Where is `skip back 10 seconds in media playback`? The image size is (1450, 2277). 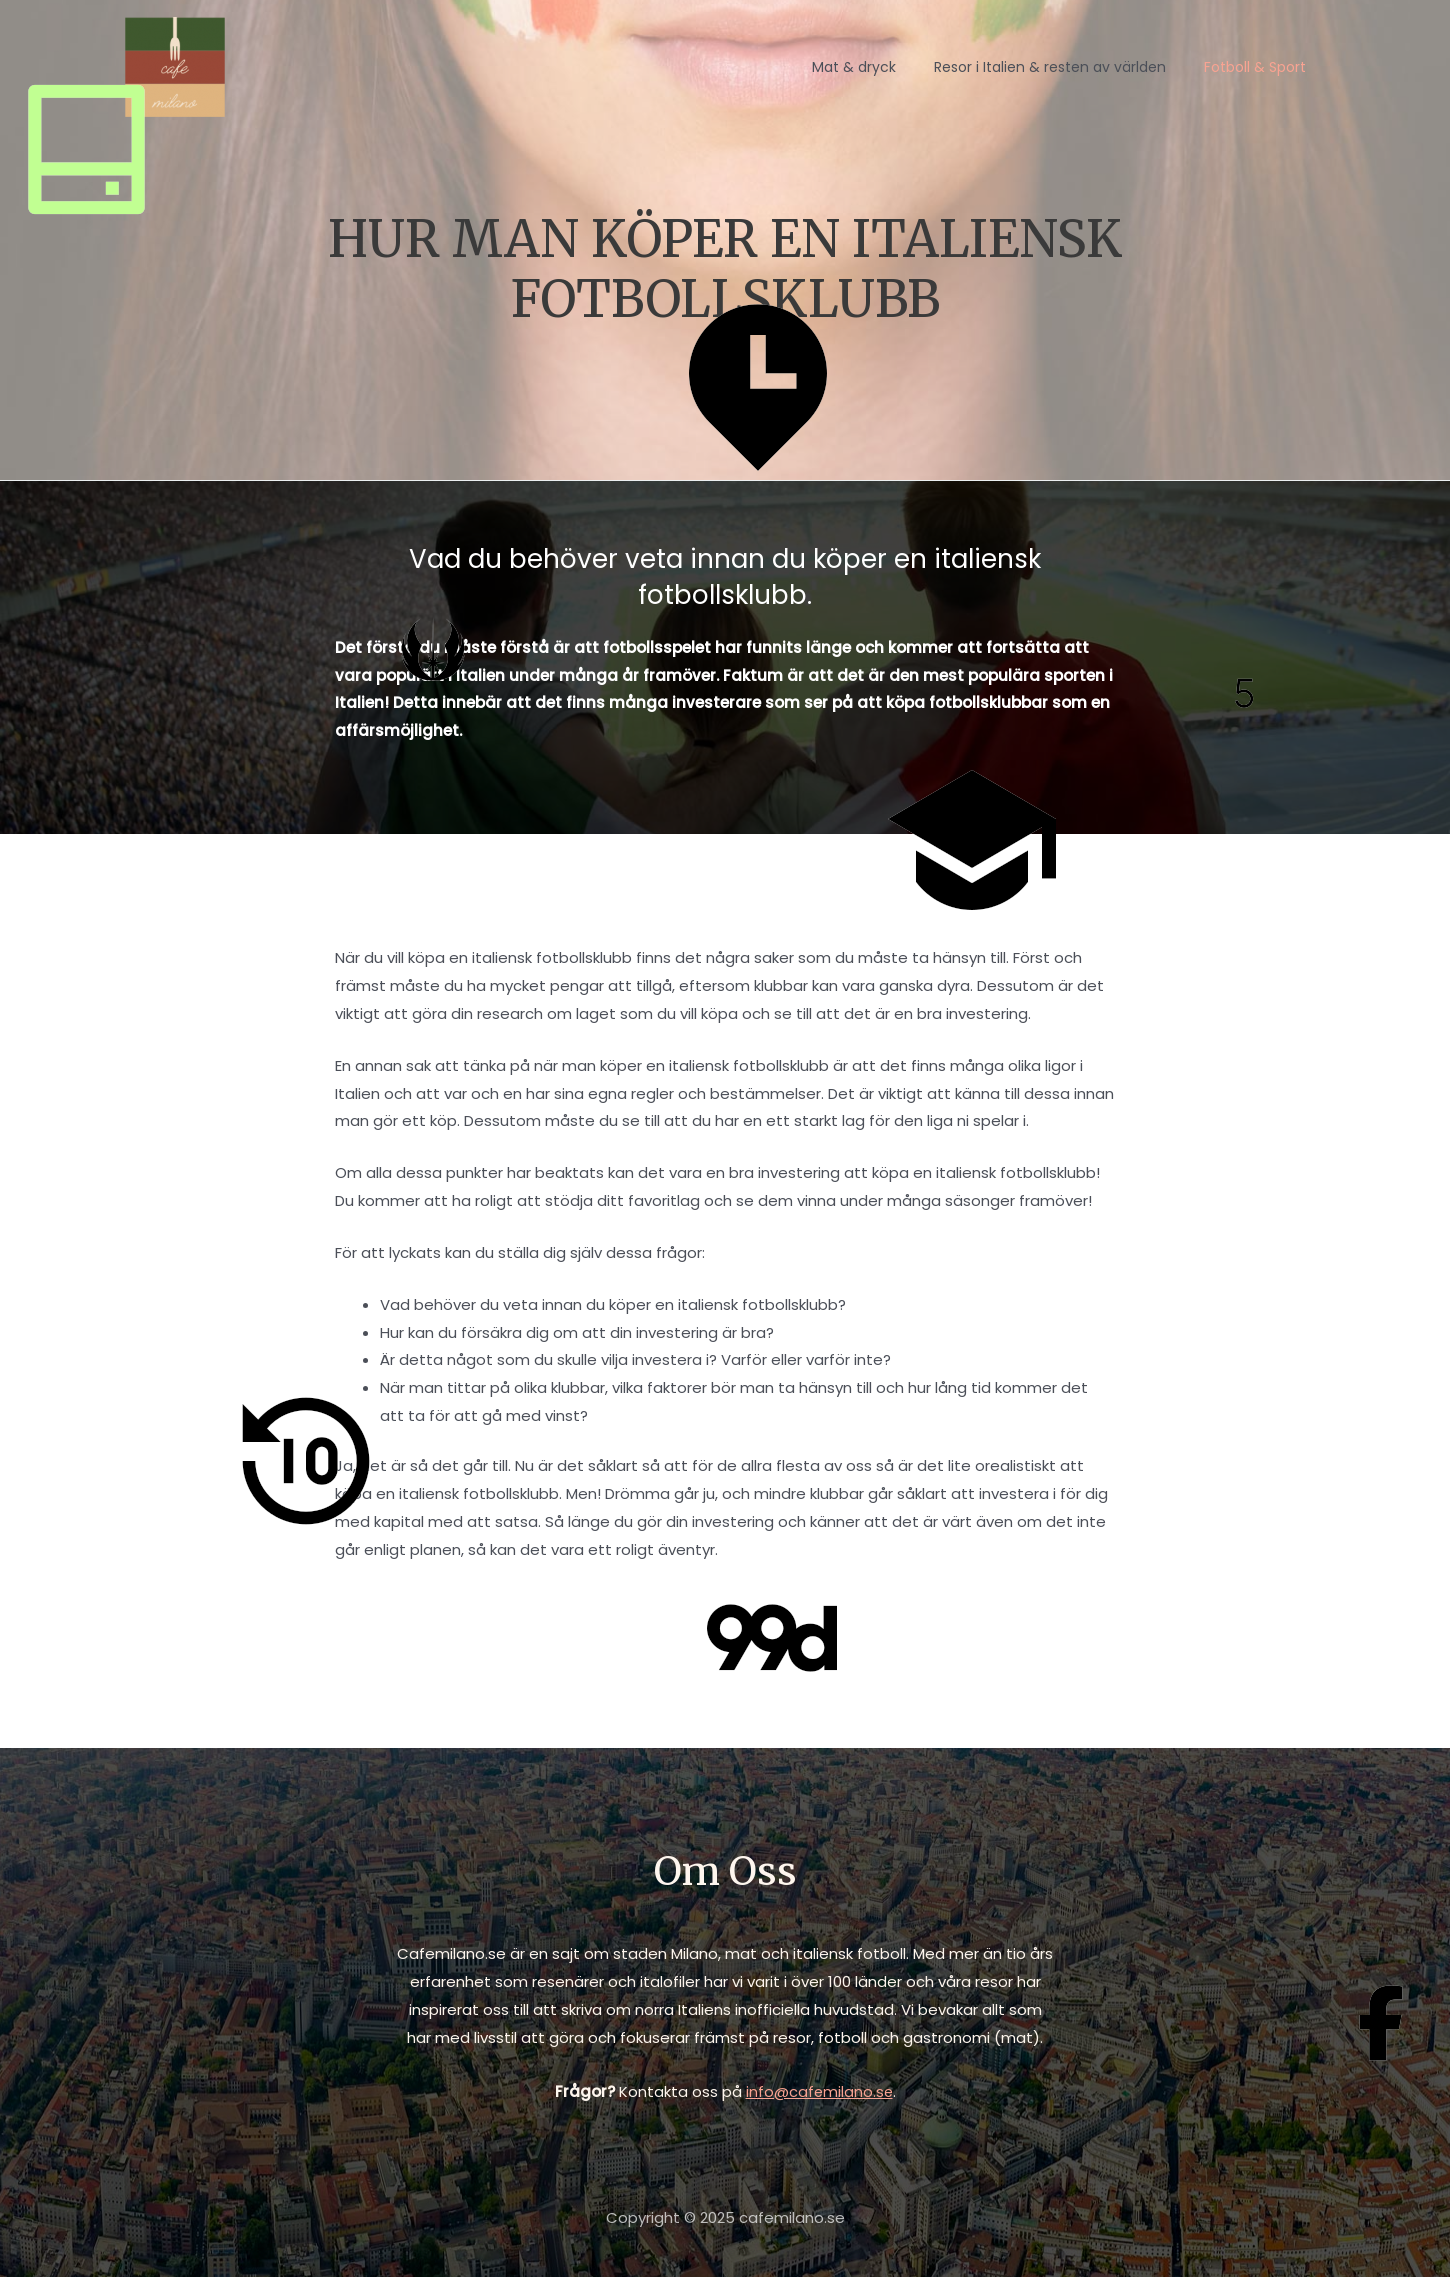
skip back 10 seconds in media playback is located at coordinates (306, 1461).